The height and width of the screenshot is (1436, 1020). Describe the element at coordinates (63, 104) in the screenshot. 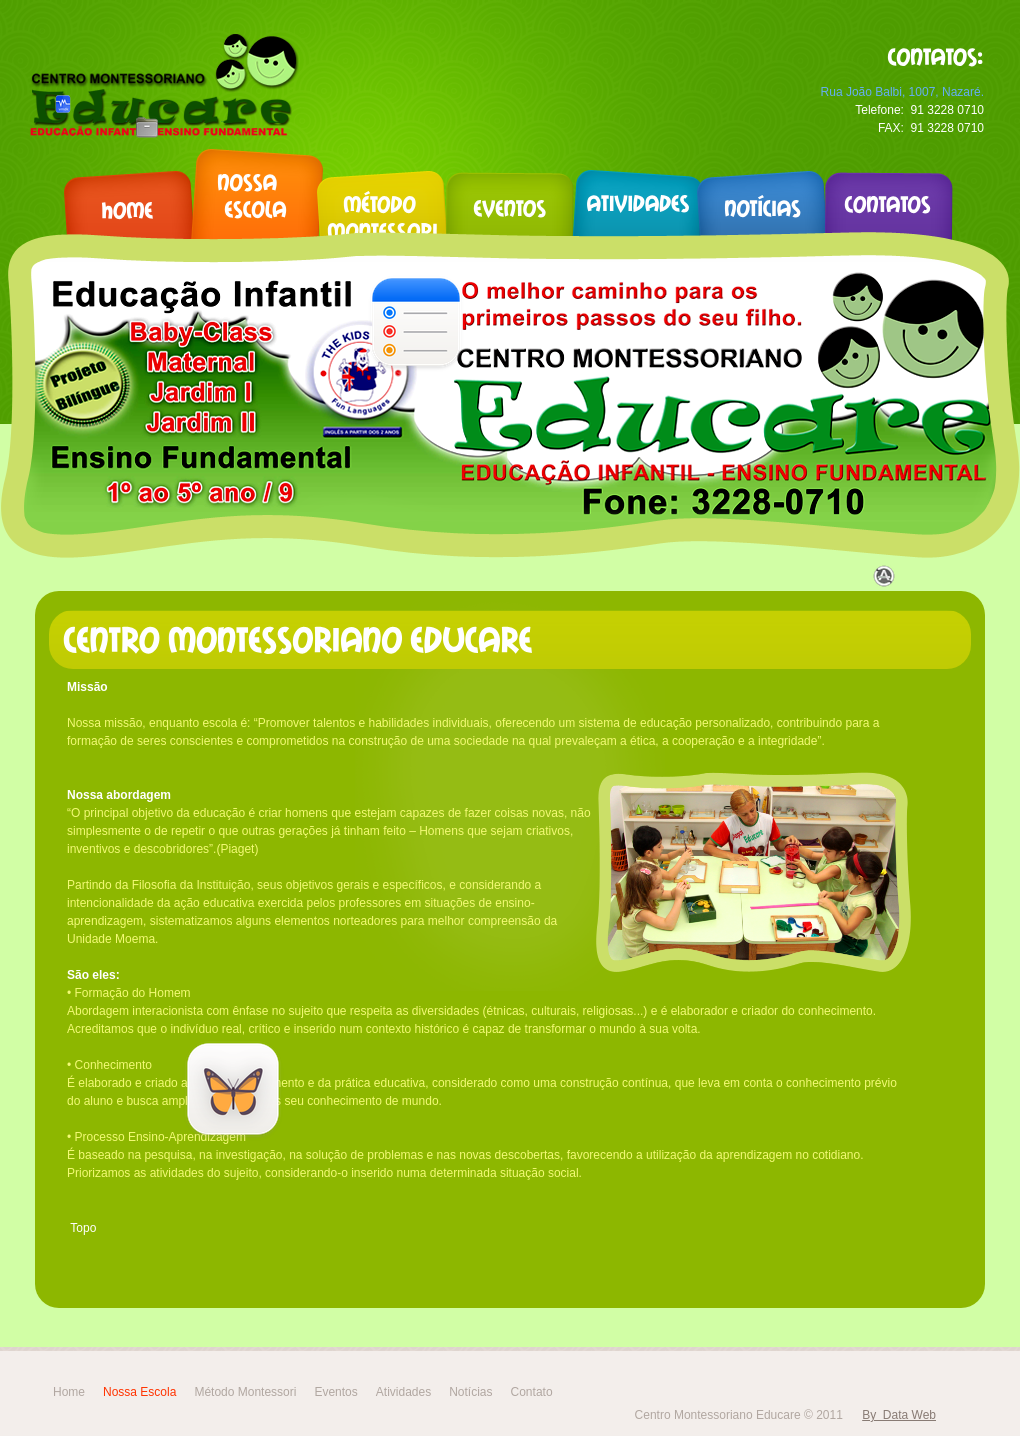

I see `a VirtualBox virtual machine disk file` at that location.